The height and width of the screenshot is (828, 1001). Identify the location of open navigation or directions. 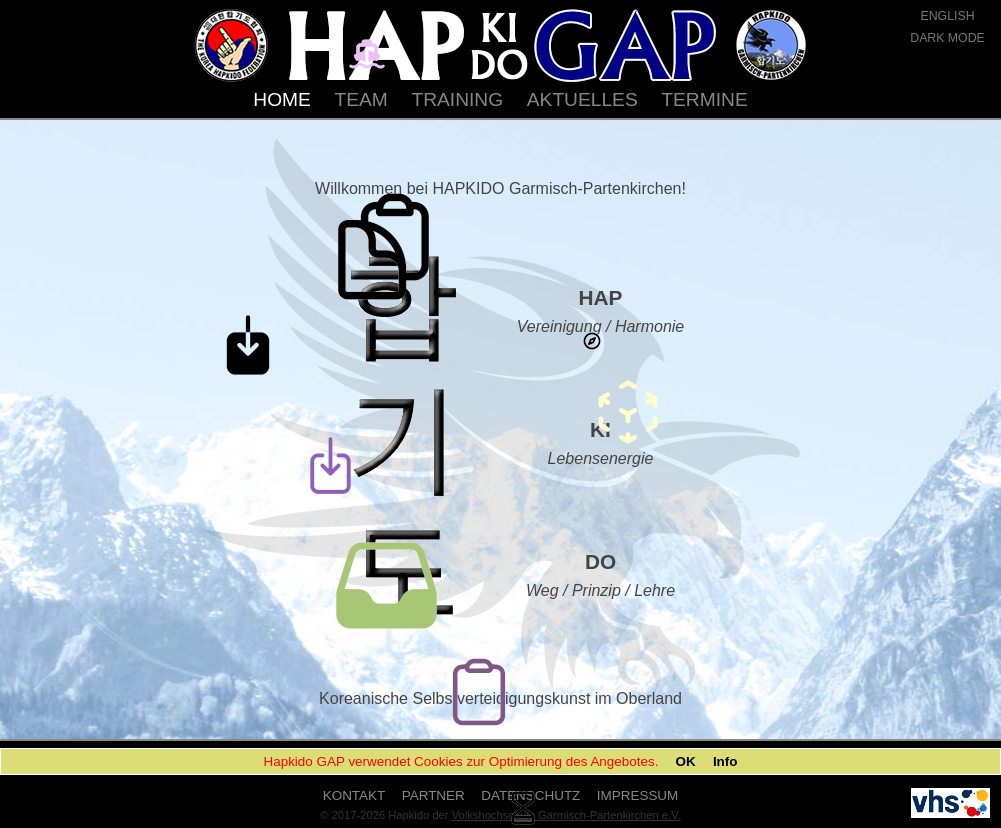
(592, 341).